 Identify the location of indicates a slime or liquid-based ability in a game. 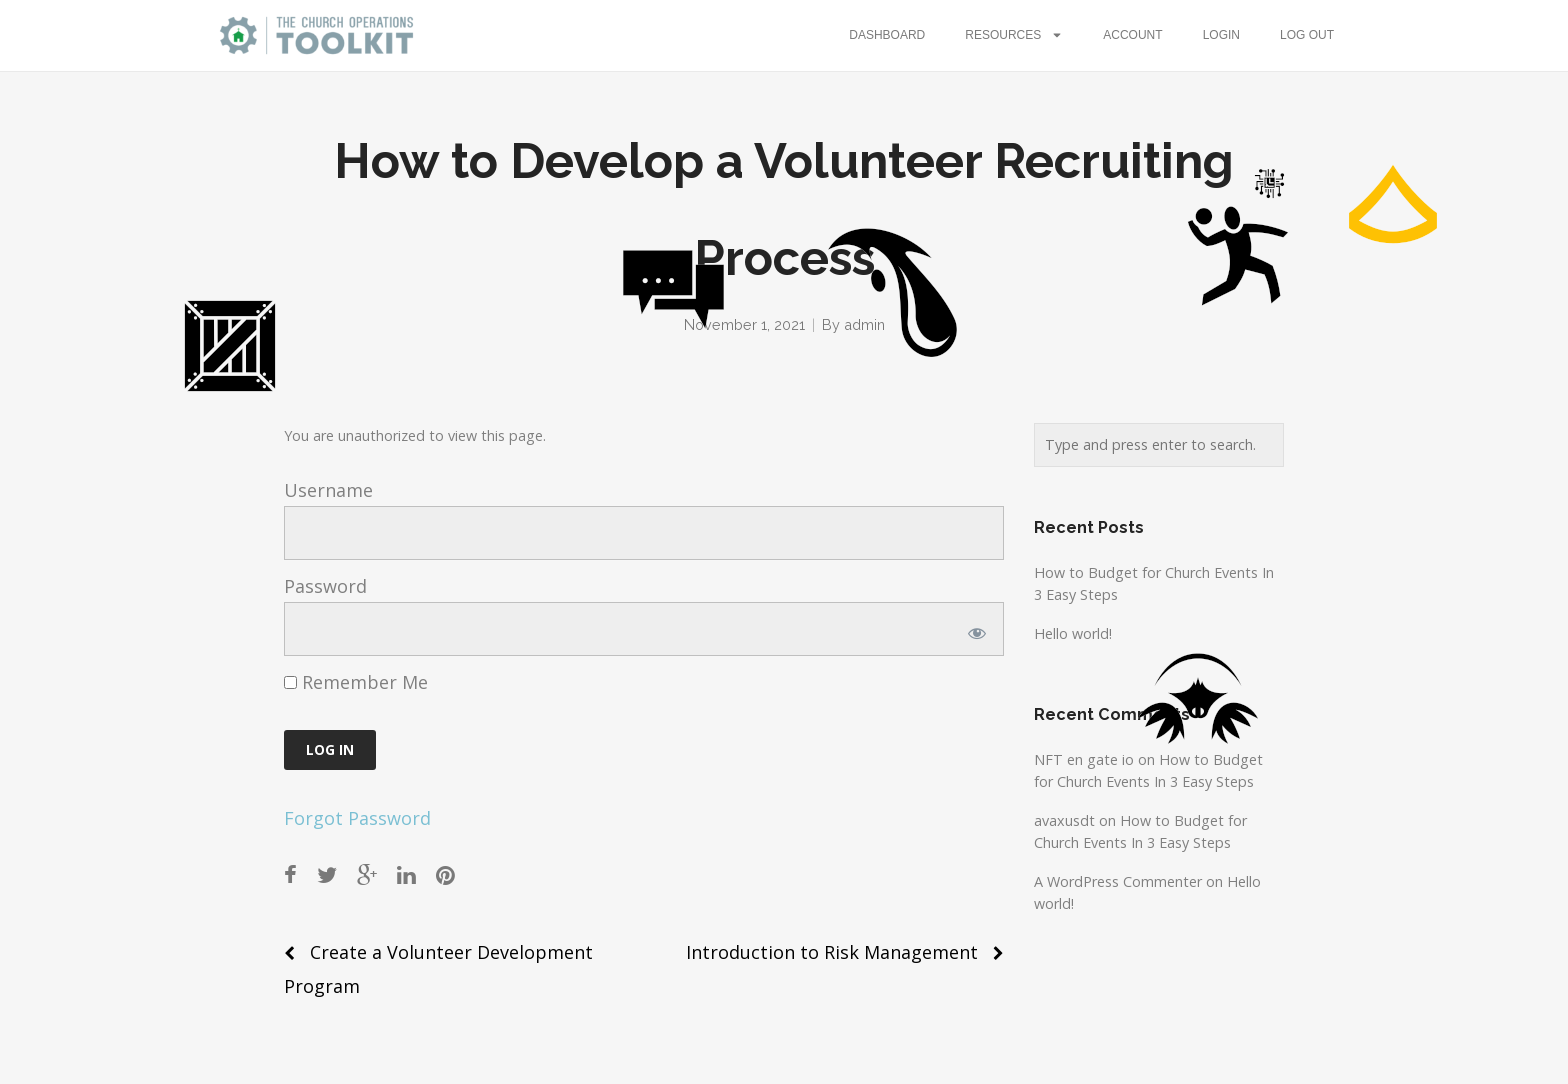
(892, 294).